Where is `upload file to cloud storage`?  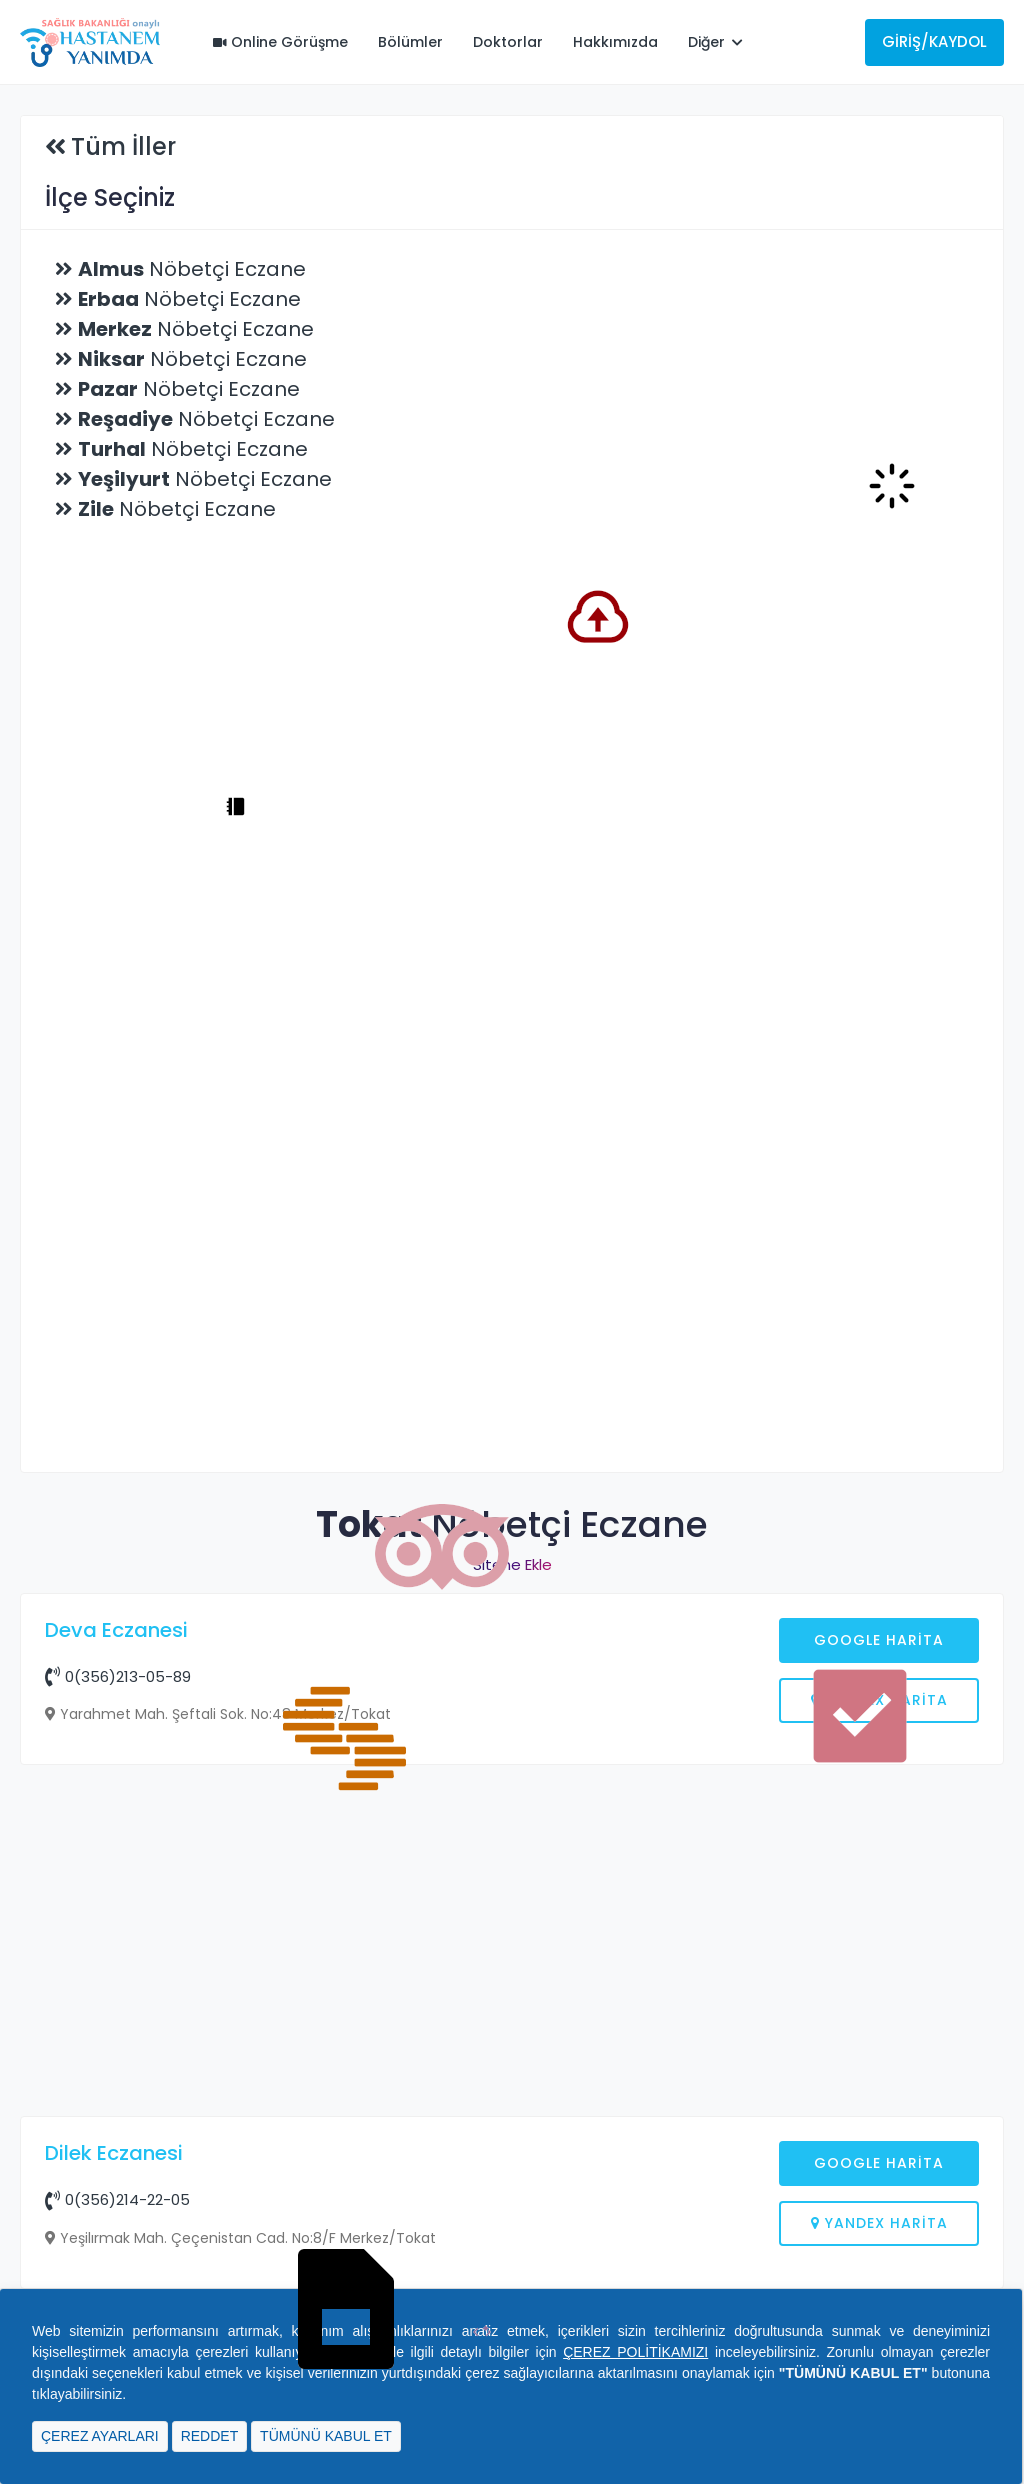 upload file to cloud storage is located at coordinates (598, 618).